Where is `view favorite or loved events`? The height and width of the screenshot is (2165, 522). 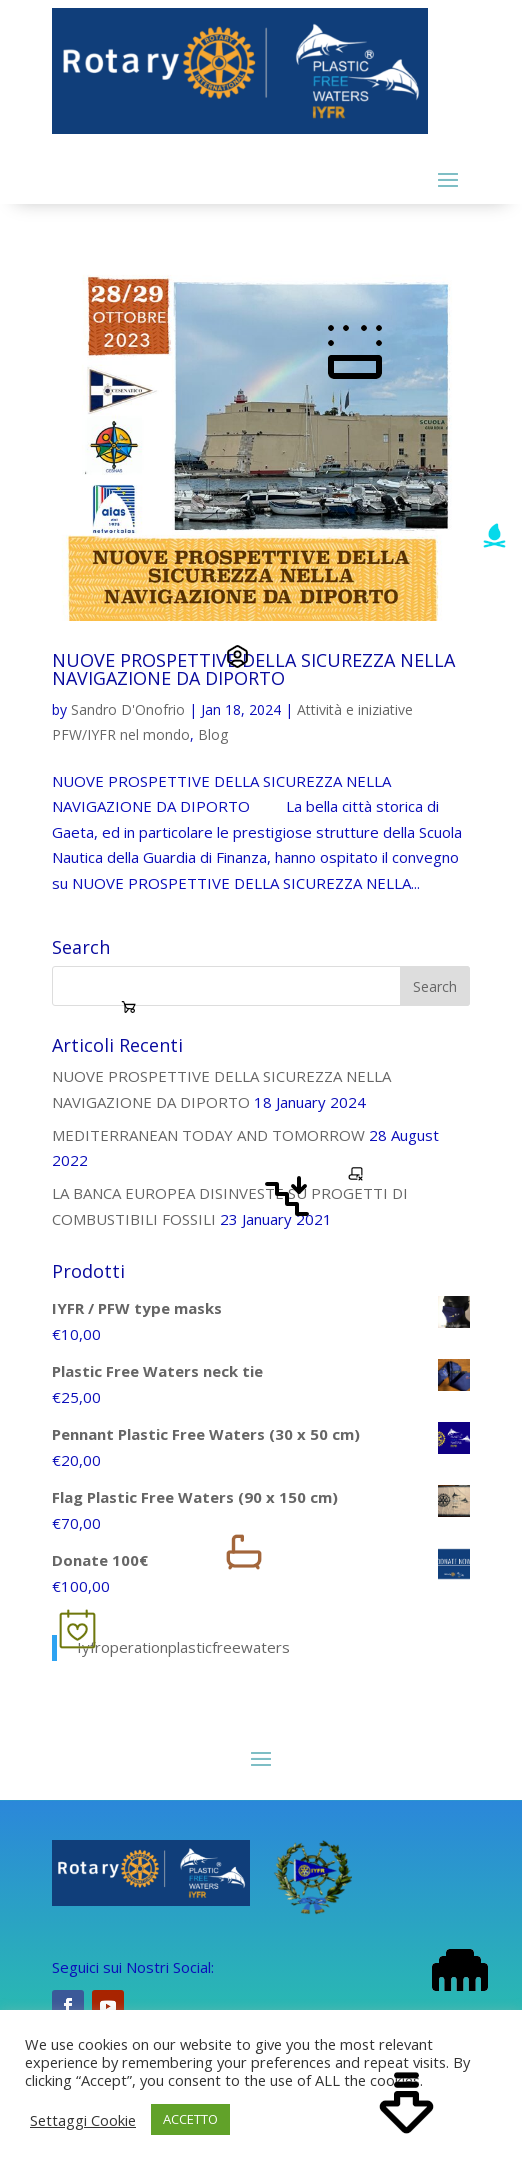
view favorite or loved events is located at coordinates (77, 1630).